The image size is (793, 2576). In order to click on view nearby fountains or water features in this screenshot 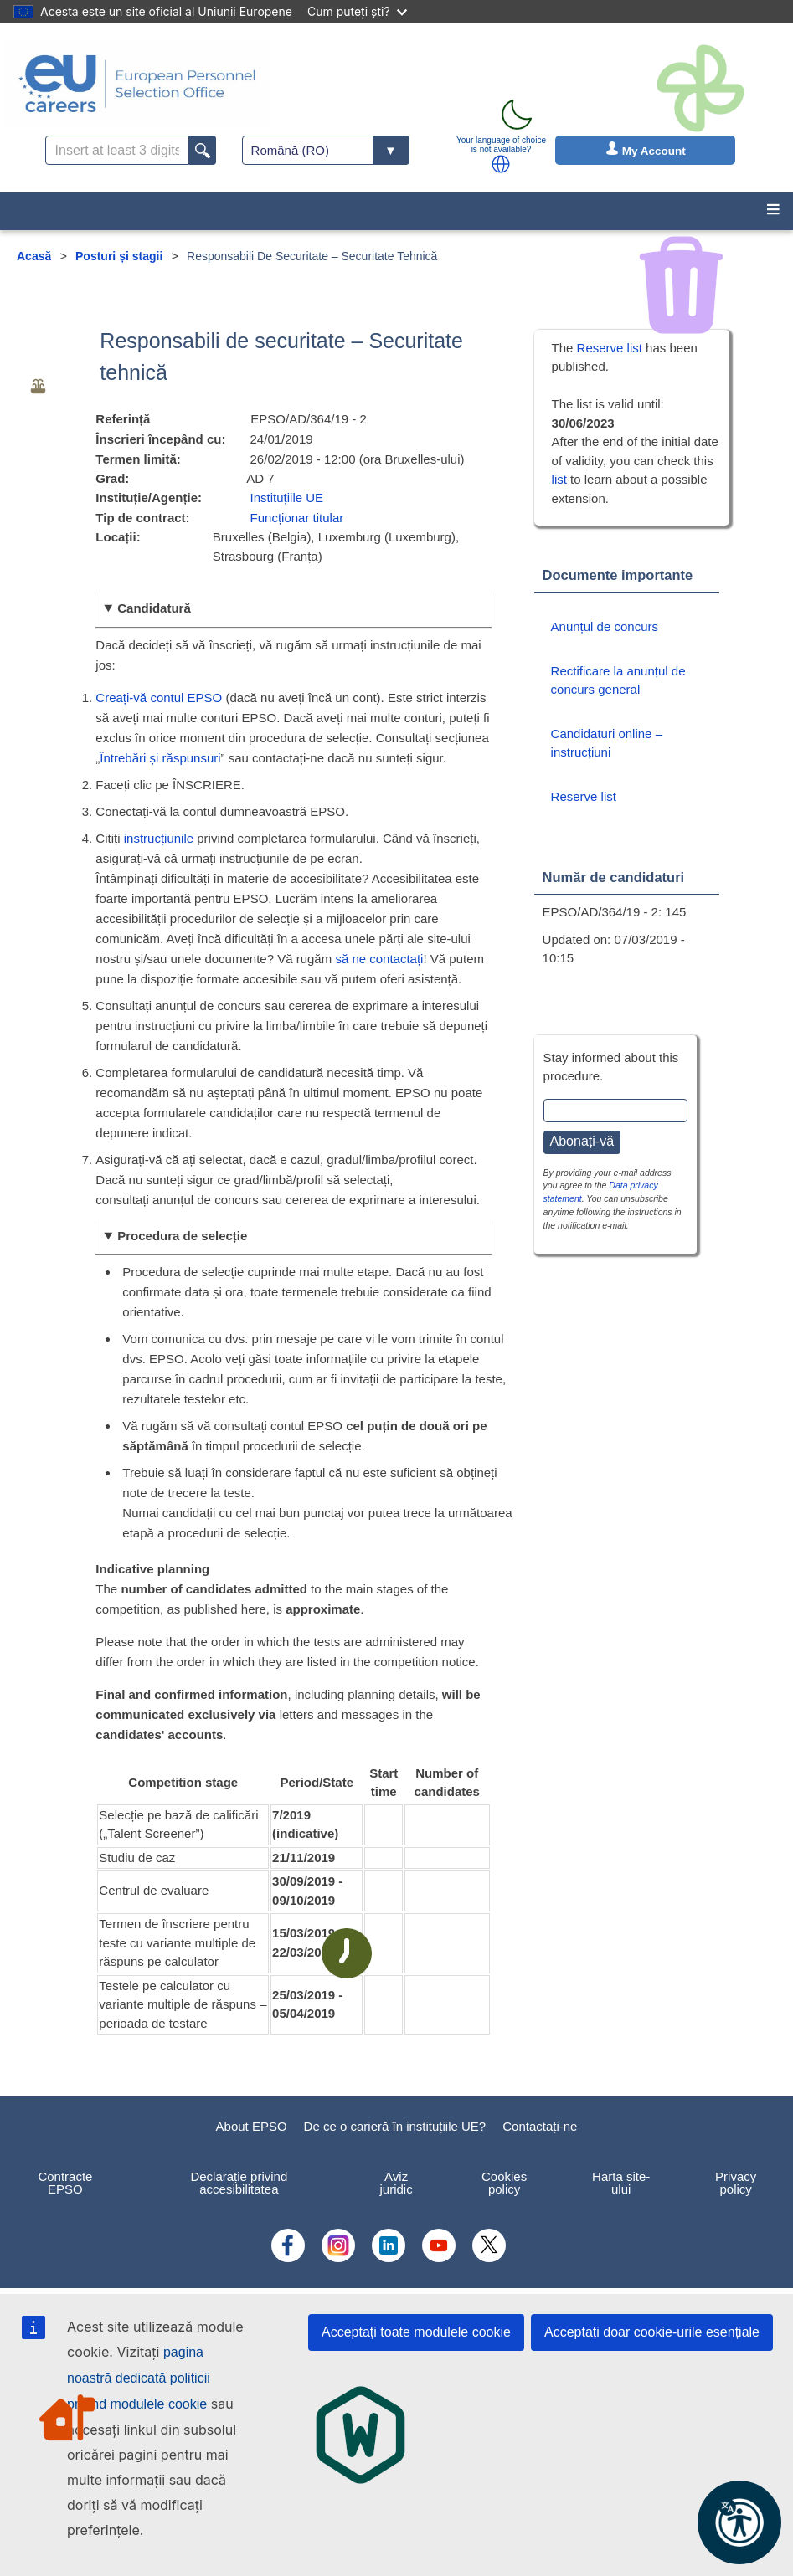, I will do `click(38, 386)`.